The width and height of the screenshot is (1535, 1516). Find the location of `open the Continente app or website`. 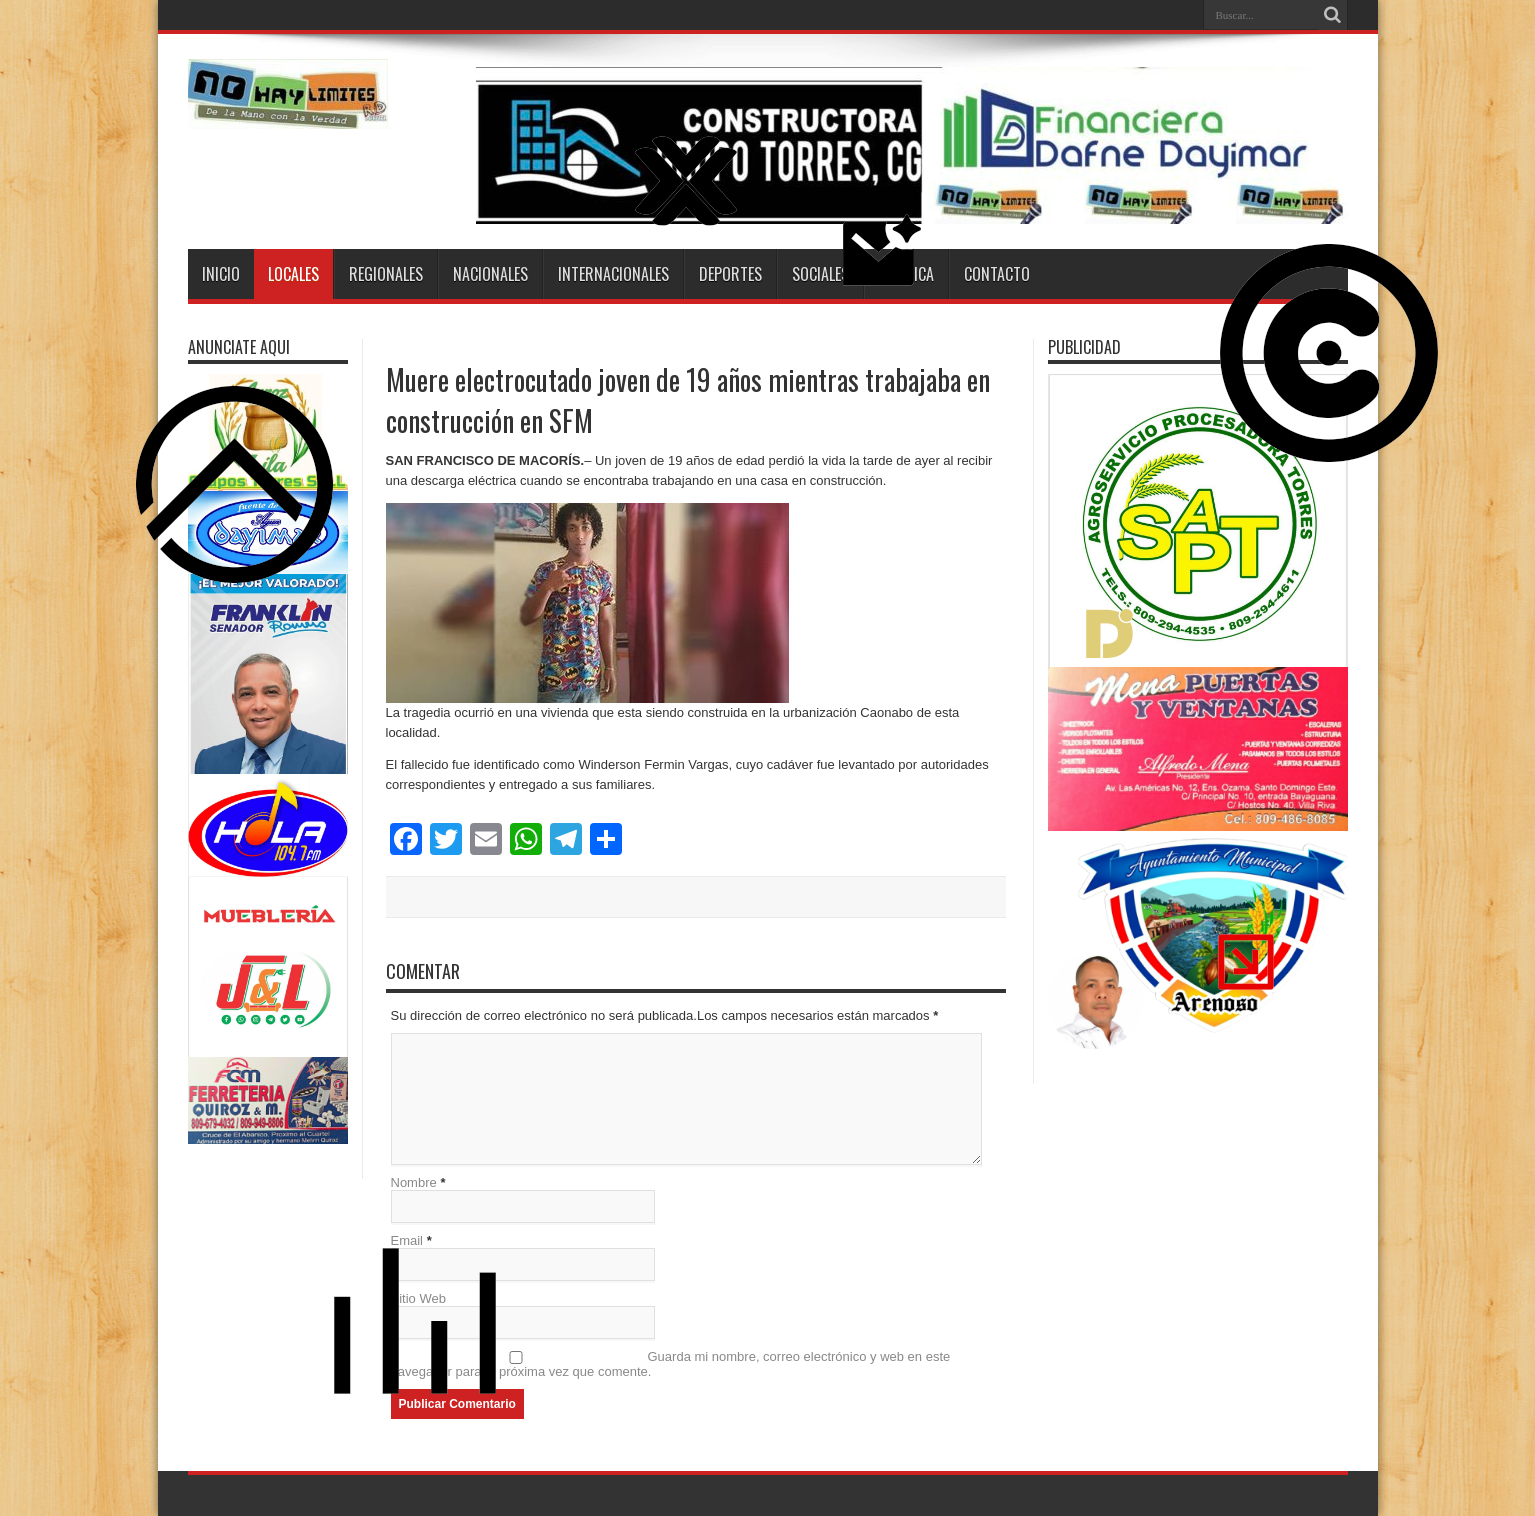

open the Continente app or website is located at coordinates (1329, 353).